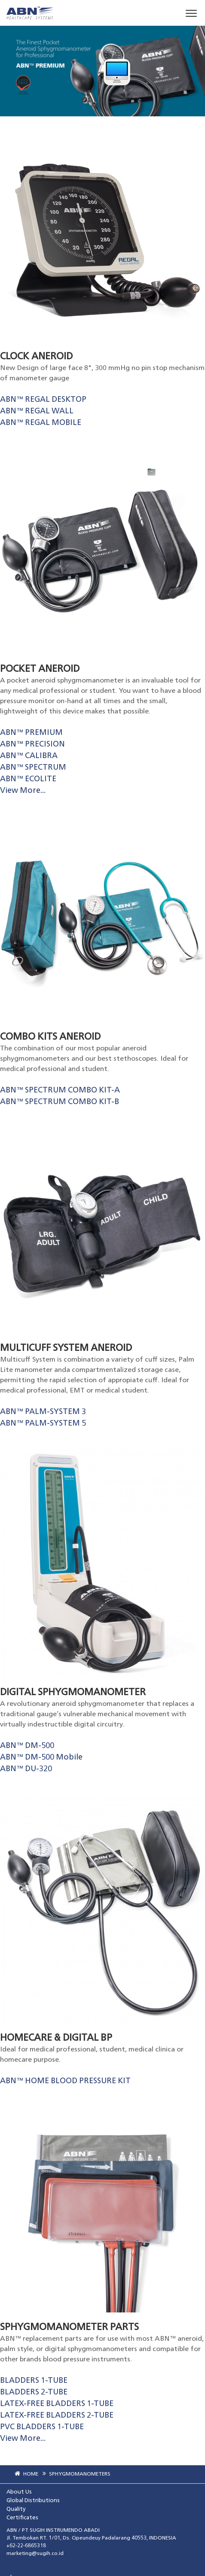 The width and height of the screenshot is (205, 2576). I want to click on open the file manager application, so click(151, 472).